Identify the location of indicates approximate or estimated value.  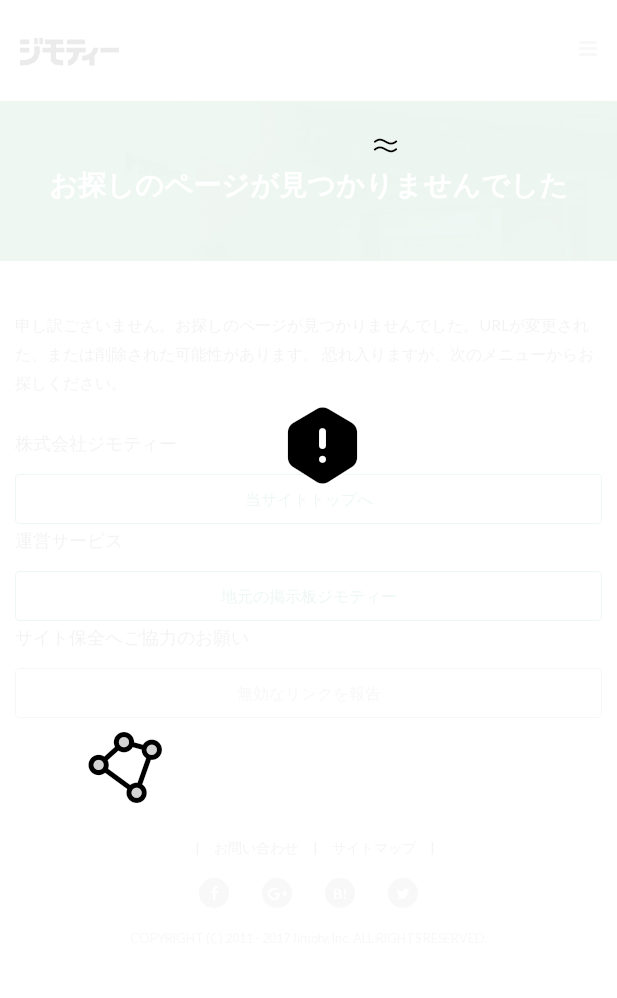
(385, 145).